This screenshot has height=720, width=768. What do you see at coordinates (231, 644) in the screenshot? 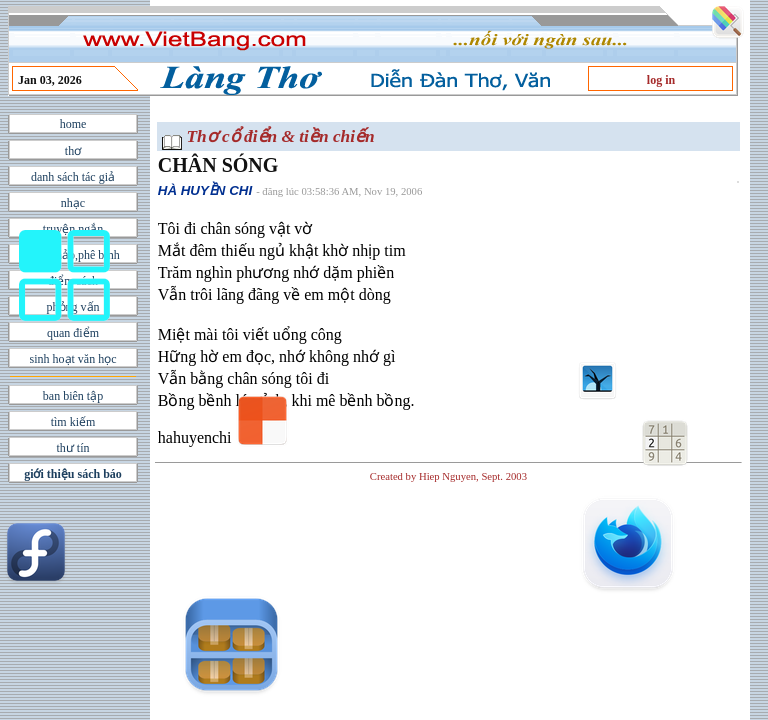
I see `open warehouse flatpak manager` at bounding box center [231, 644].